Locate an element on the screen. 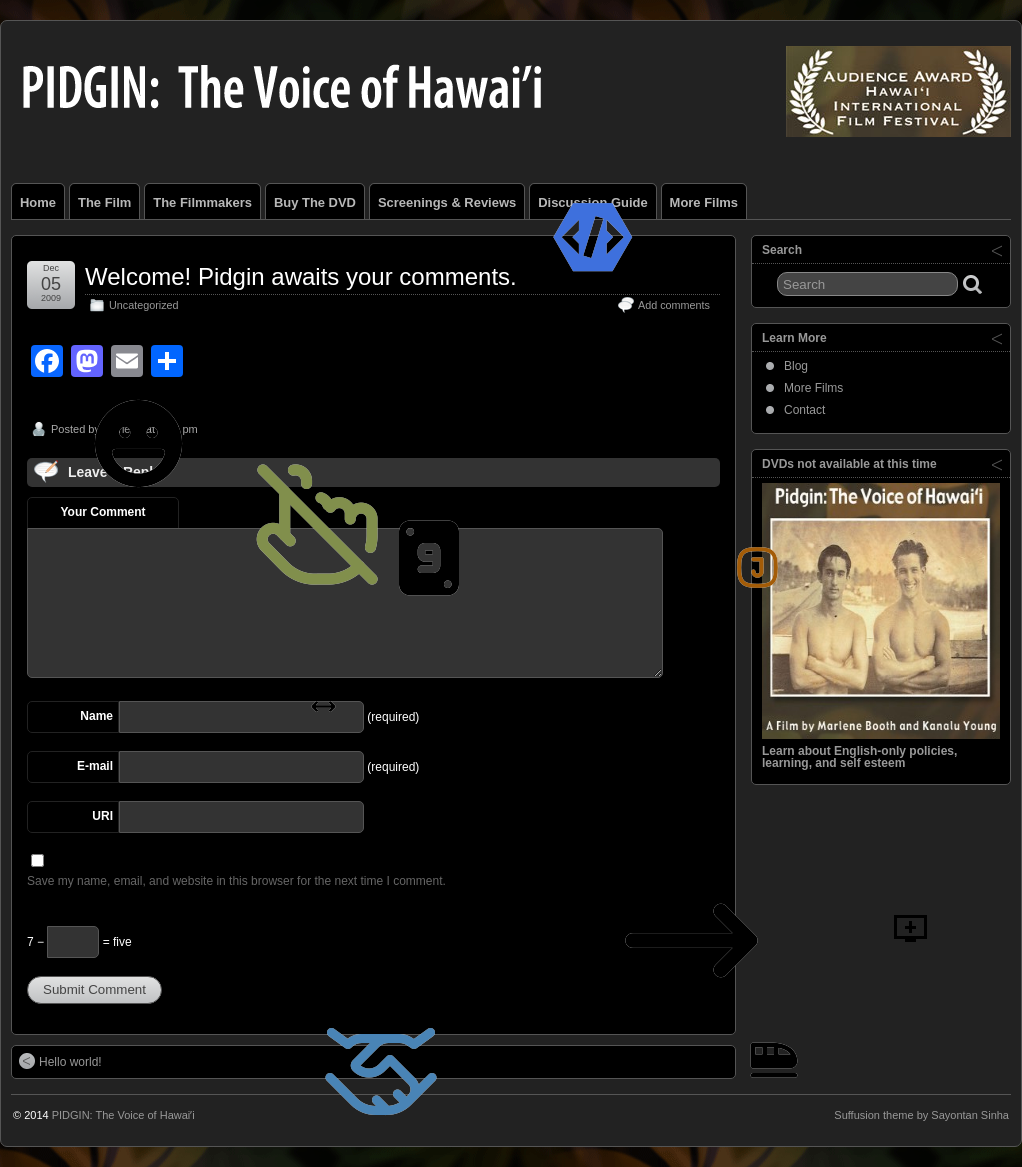 The width and height of the screenshot is (1022, 1167). play the 9 card in a card game is located at coordinates (429, 558).